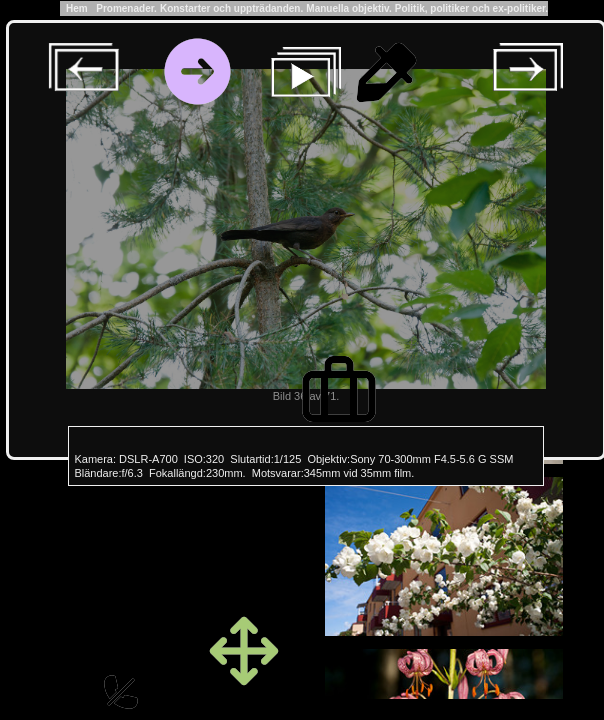 The image size is (604, 720). What do you see at coordinates (244, 651) in the screenshot?
I see `move or reposition an element` at bounding box center [244, 651].